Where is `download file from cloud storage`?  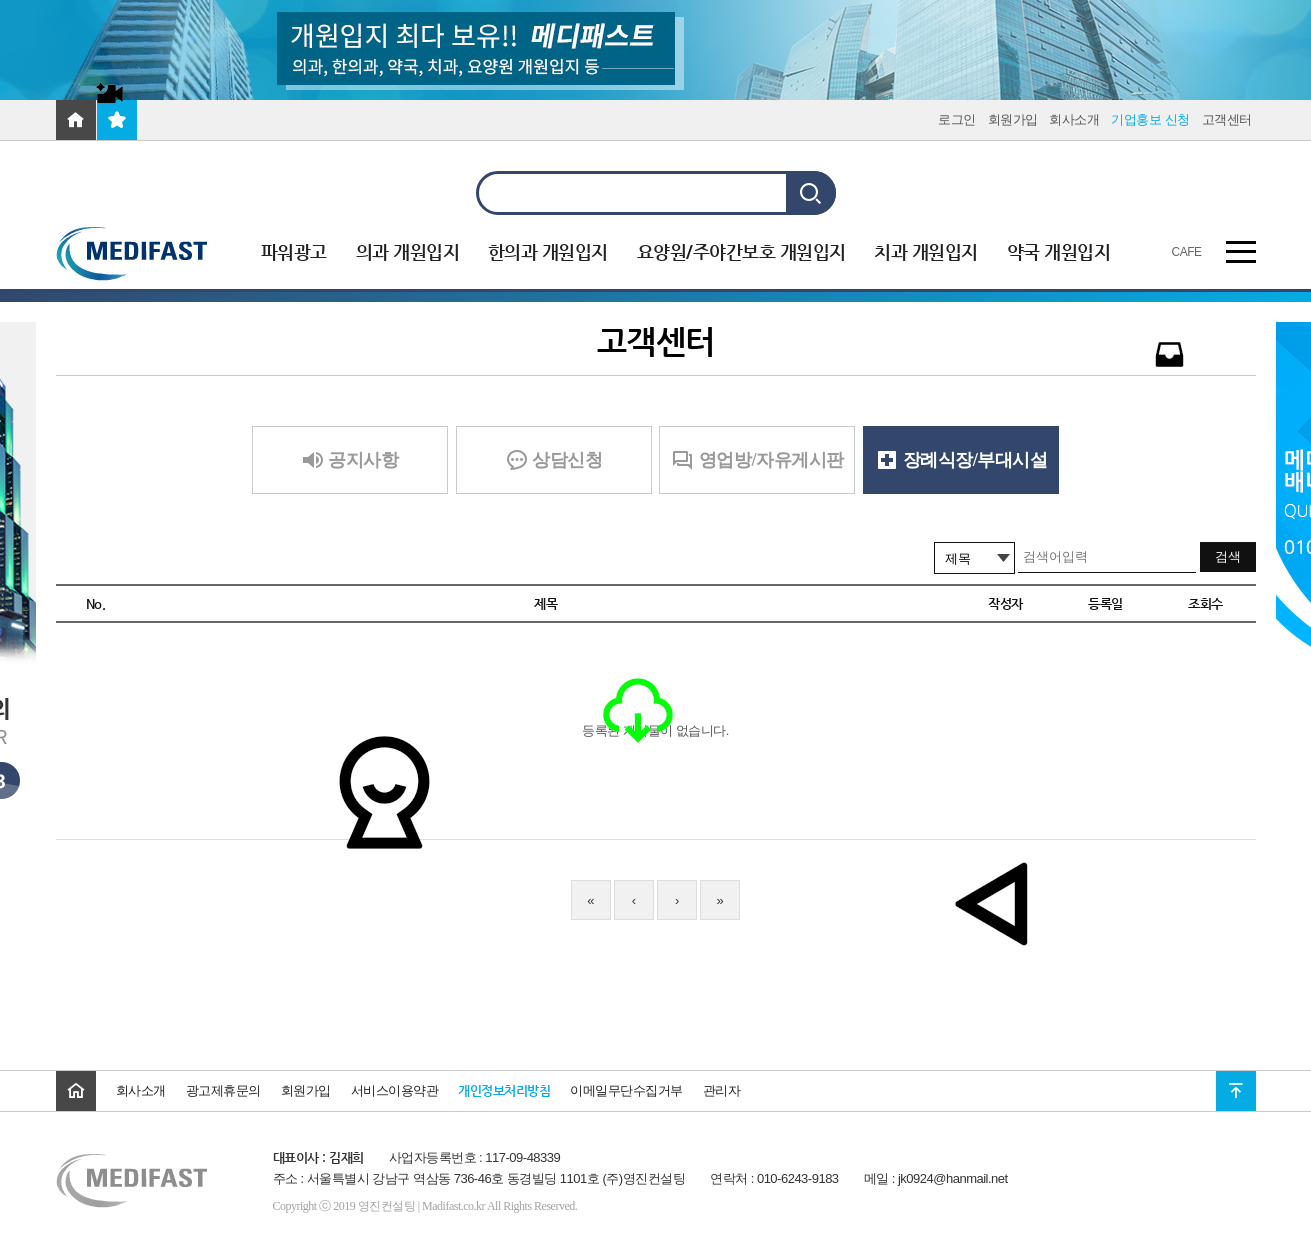 download file from cloud storage is located at coordinates (638, 710).